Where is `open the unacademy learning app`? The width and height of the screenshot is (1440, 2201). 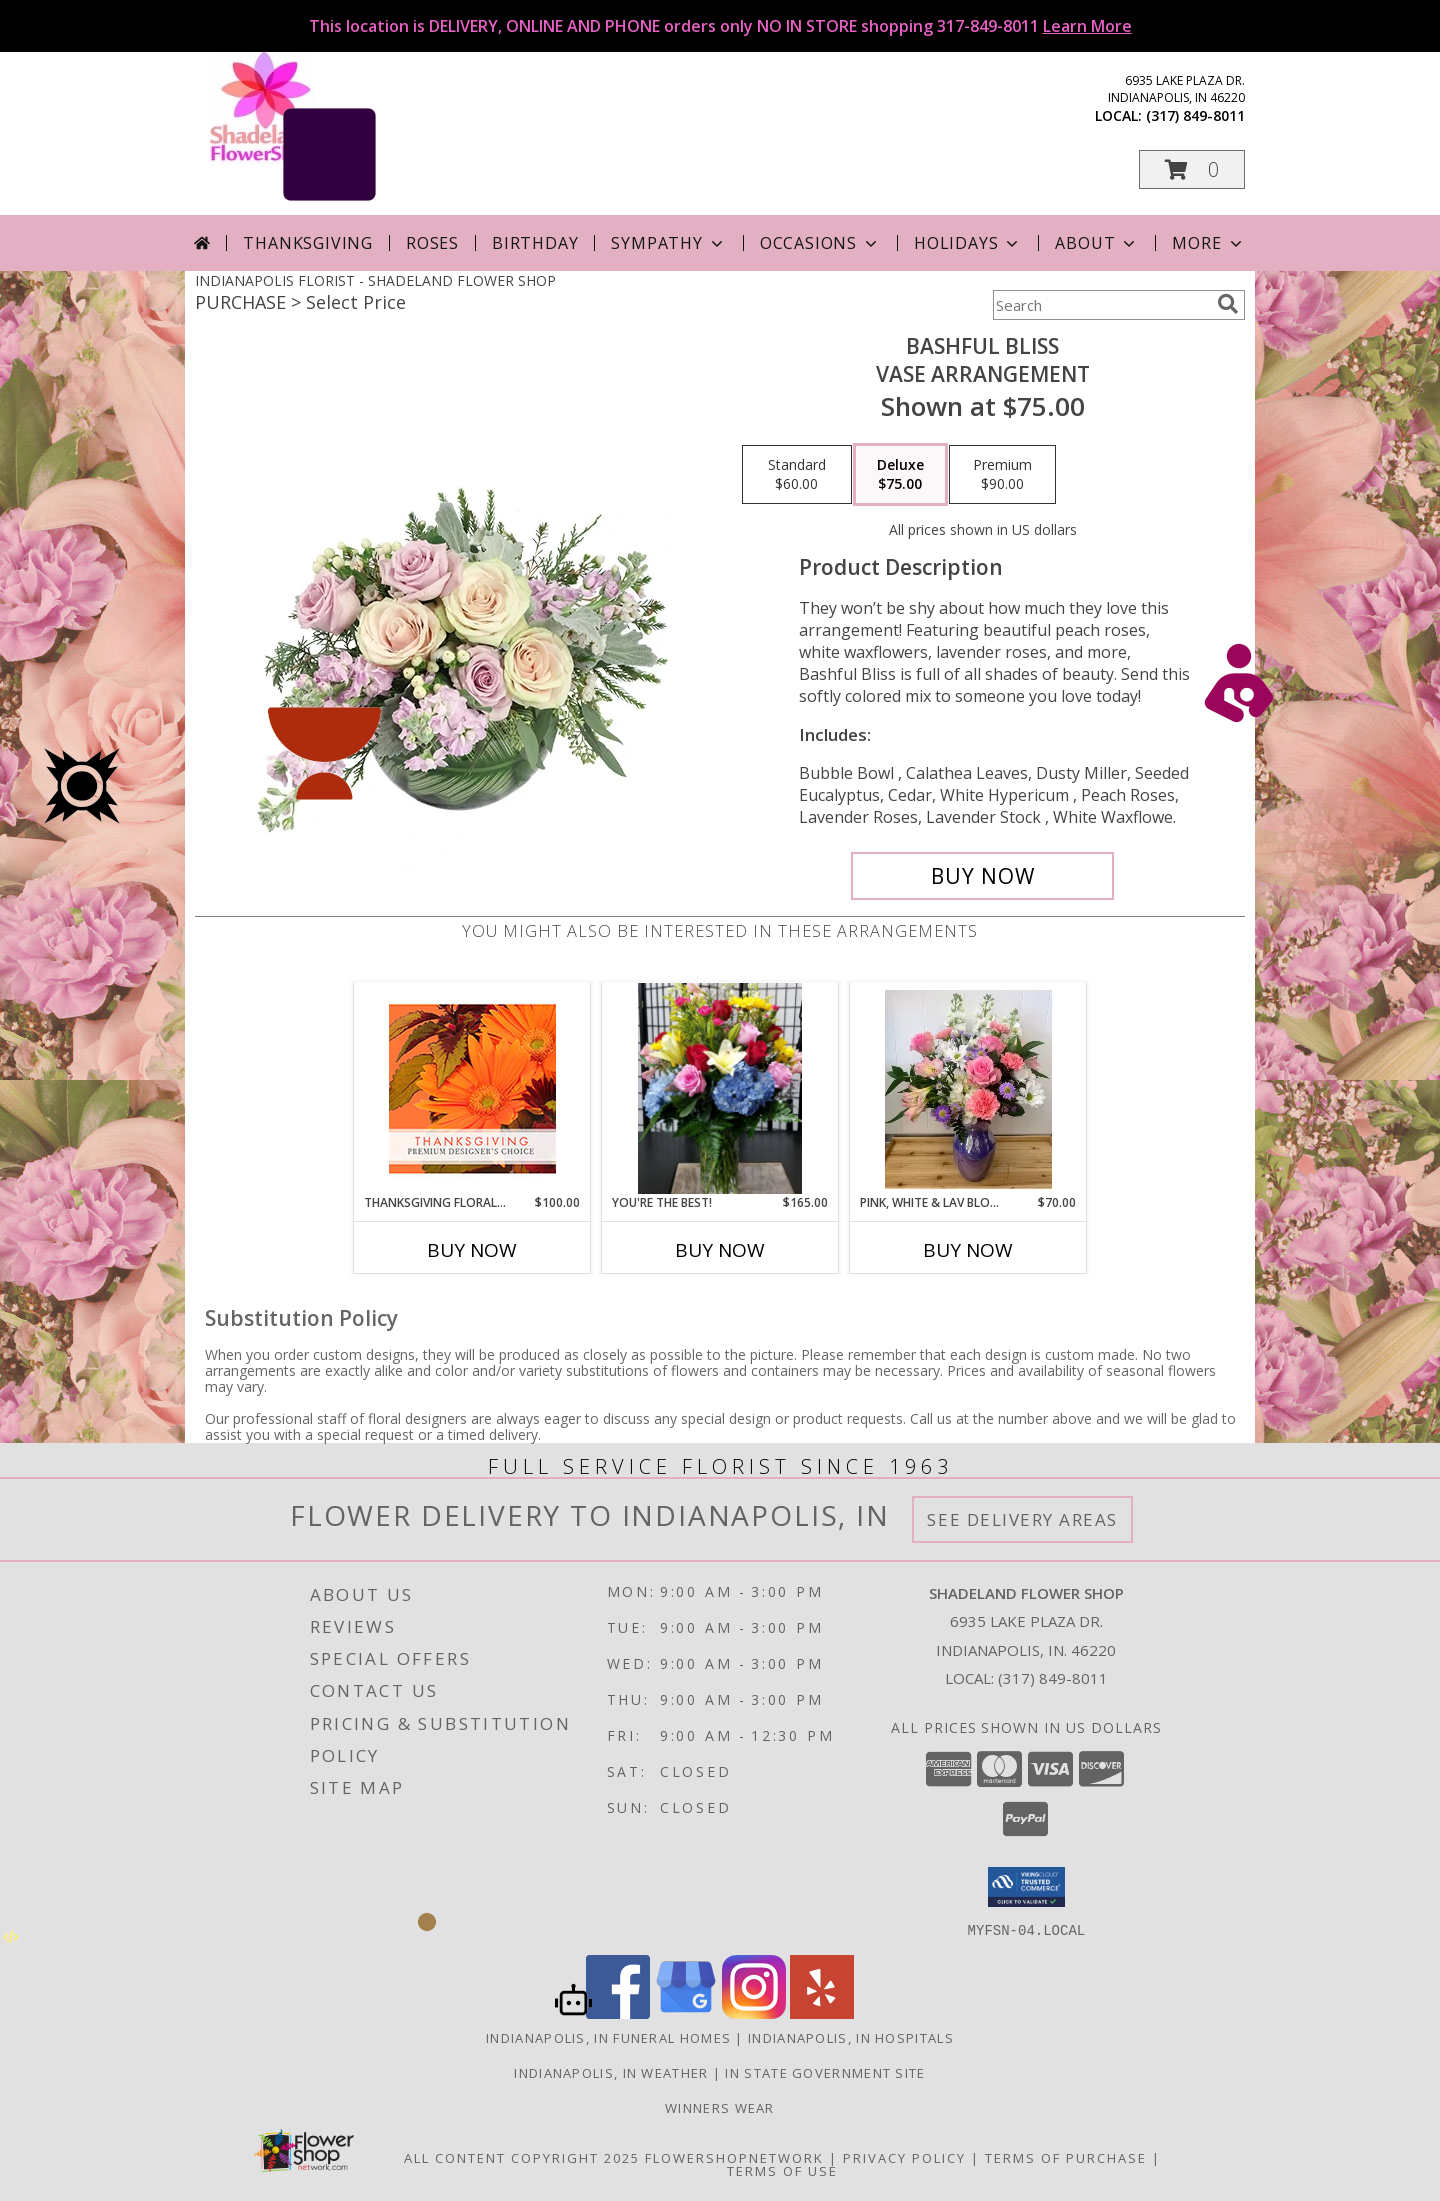 open the unacademy learning app is located at coordinates (324, 753).